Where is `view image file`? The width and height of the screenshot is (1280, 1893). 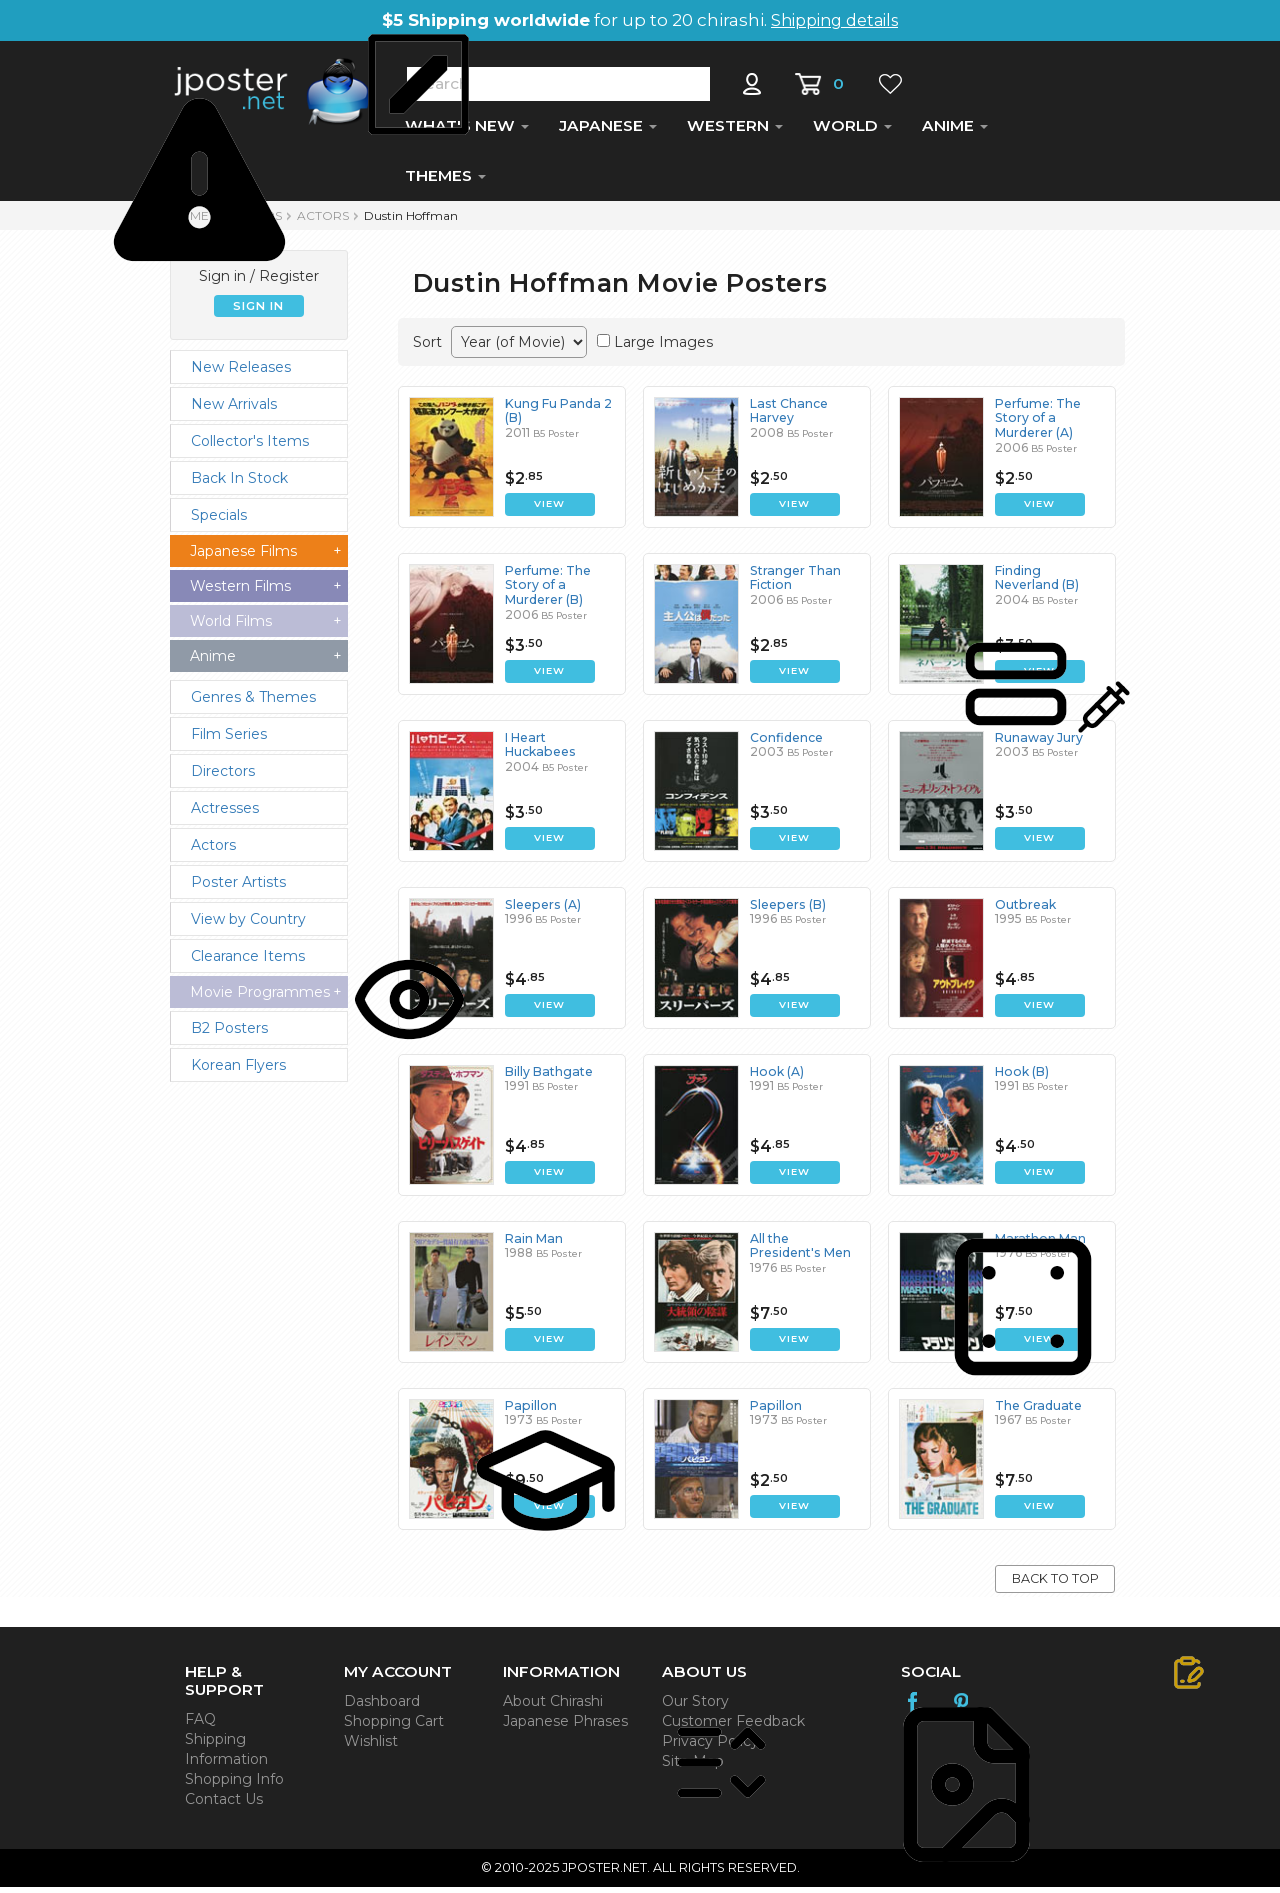
view image file is located at coordinates (966, 1784).